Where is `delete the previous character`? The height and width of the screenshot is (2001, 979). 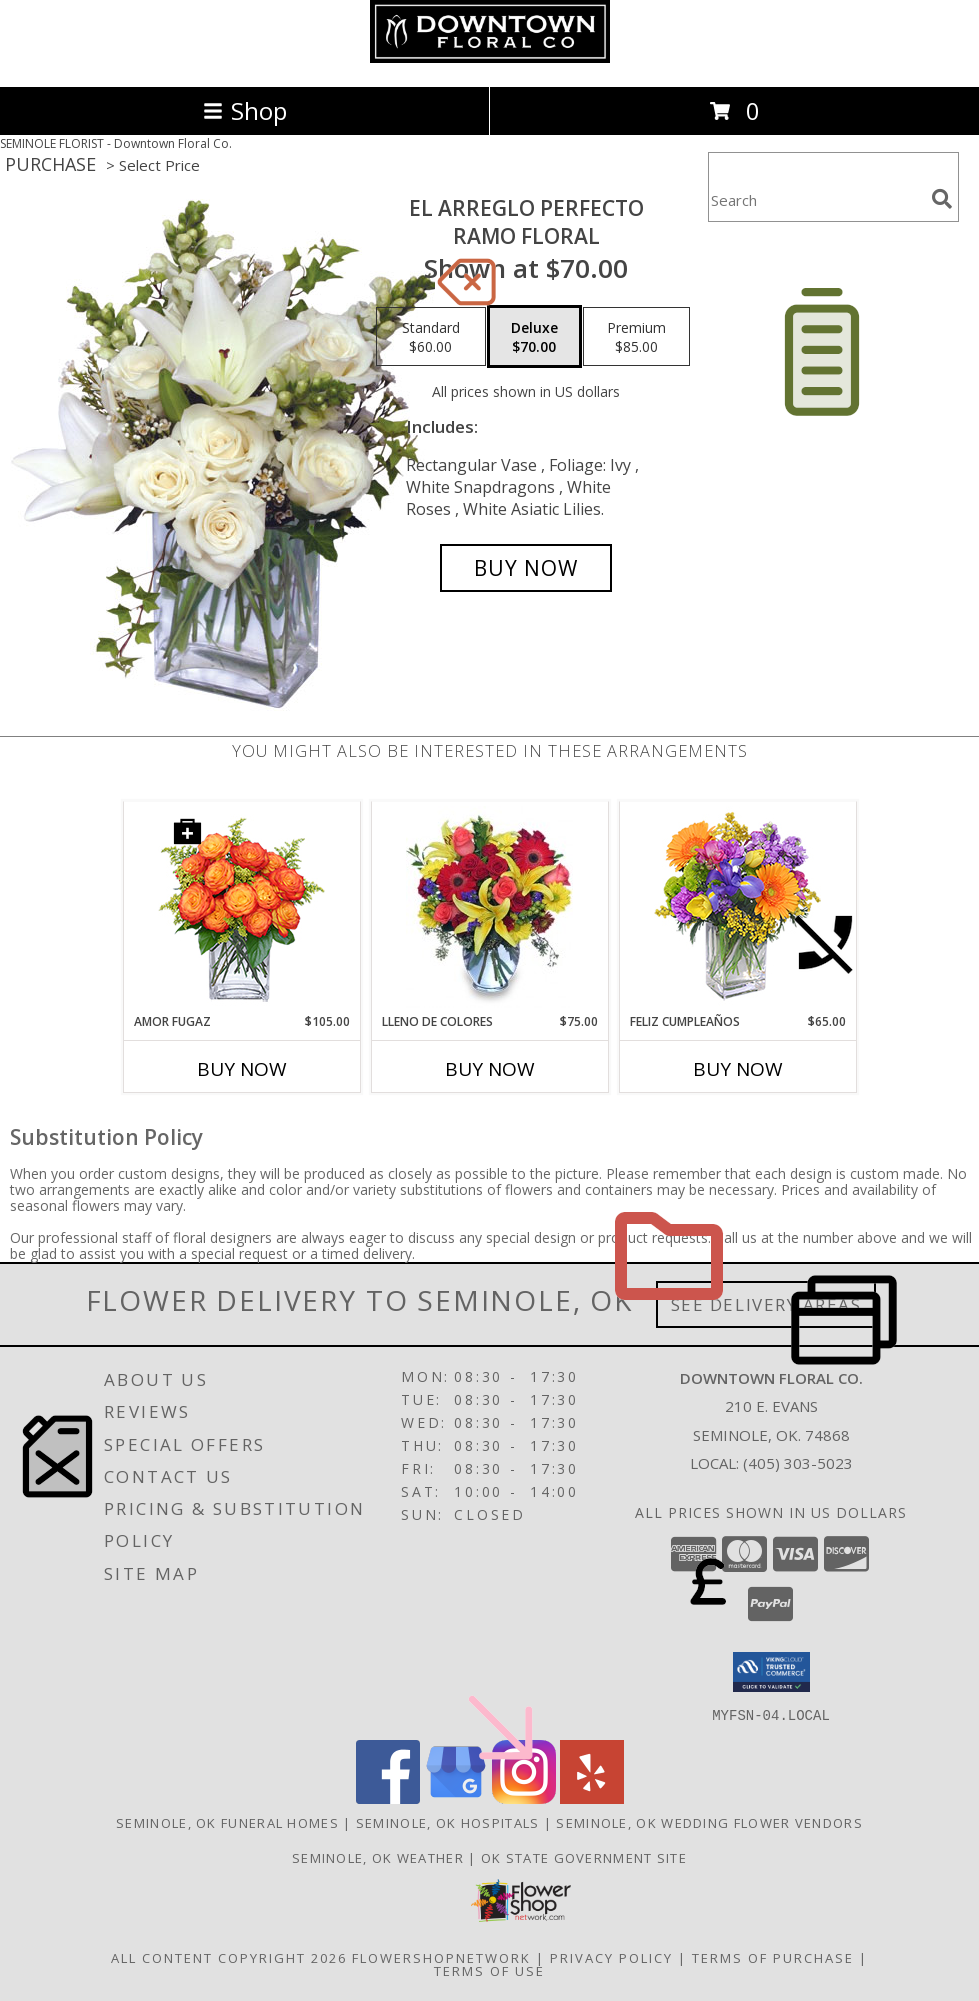 delete the previous character is located at coordinates (466, 282).